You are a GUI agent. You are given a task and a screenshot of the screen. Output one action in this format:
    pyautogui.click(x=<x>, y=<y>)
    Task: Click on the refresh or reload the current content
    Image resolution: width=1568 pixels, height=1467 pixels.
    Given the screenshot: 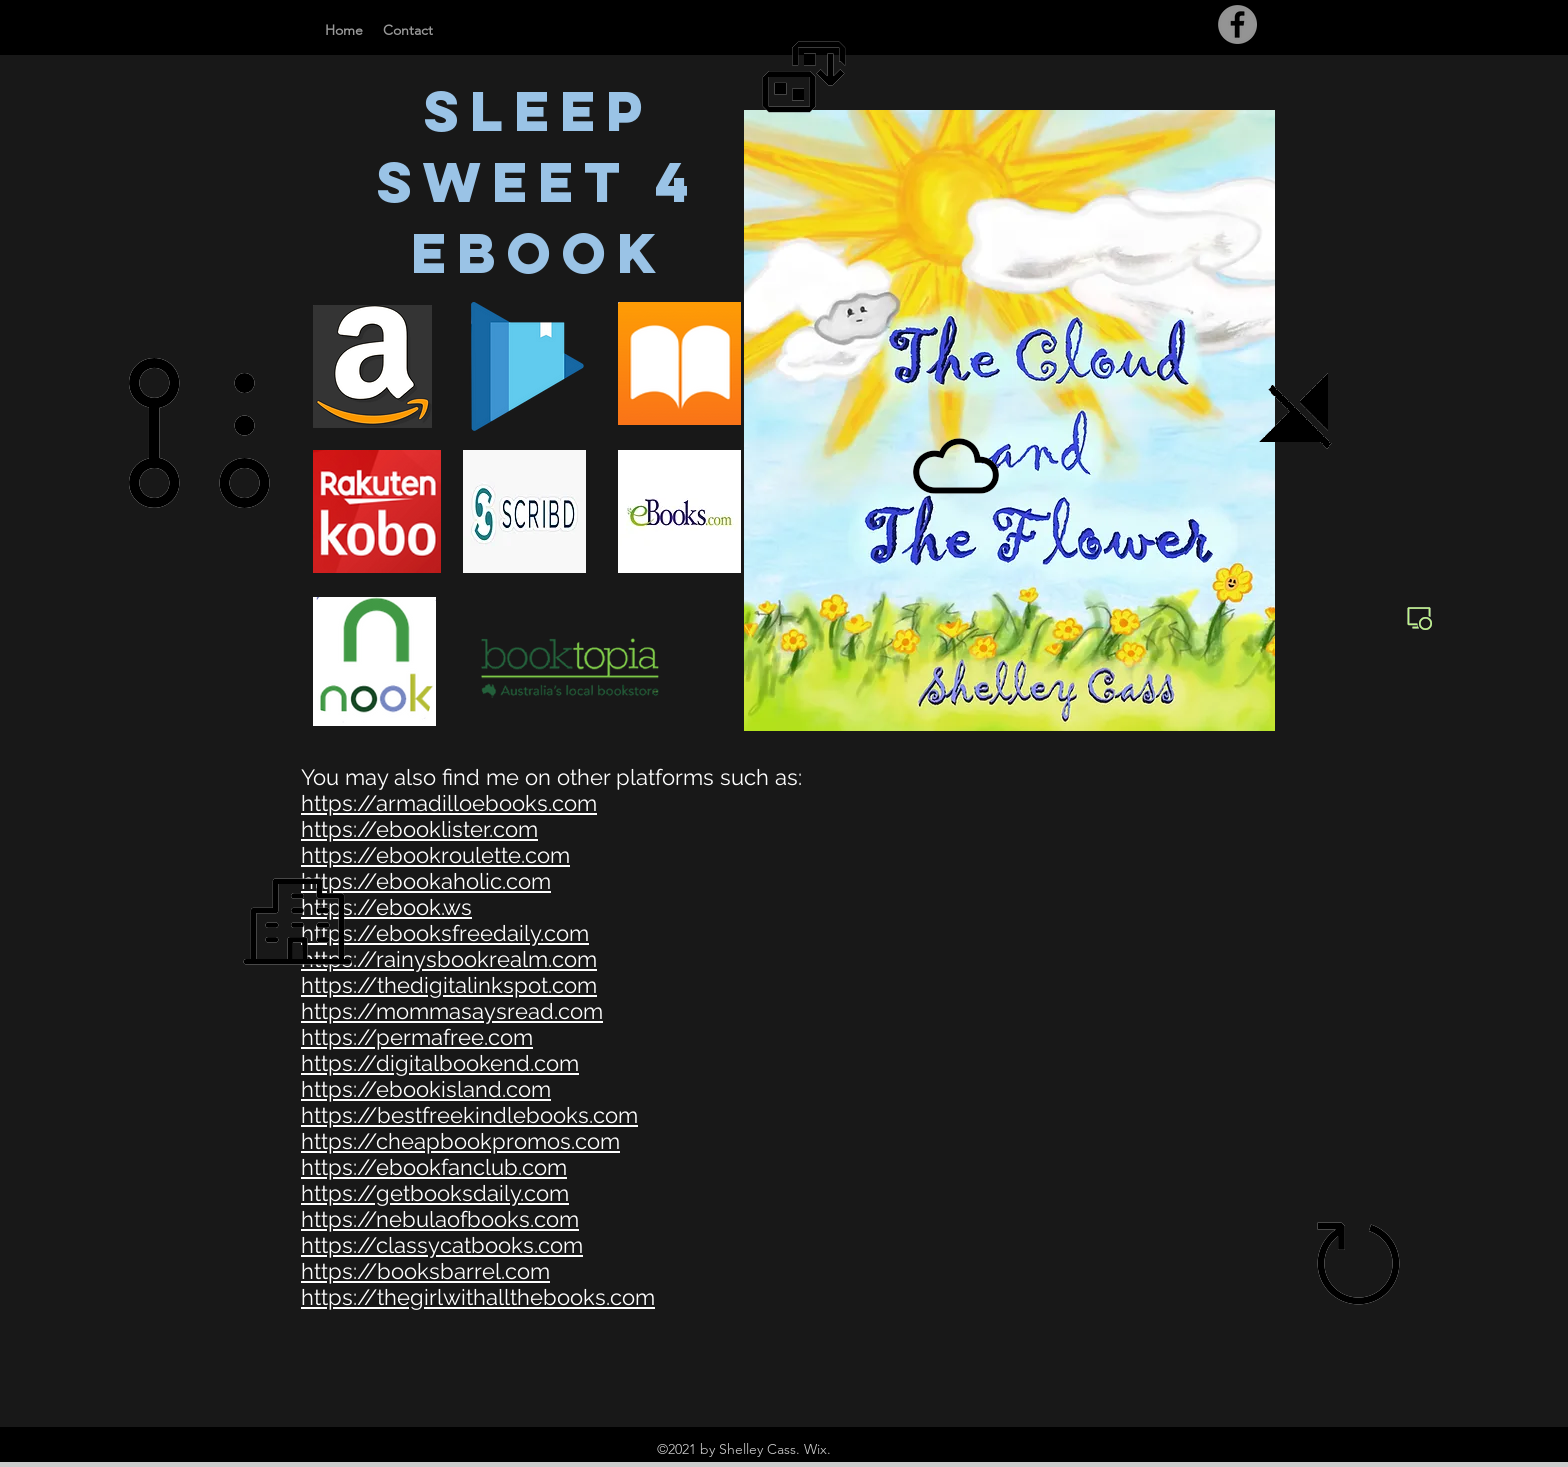 What is the action you would take?
    pyautogui.click(x=1358, y=1263)
    